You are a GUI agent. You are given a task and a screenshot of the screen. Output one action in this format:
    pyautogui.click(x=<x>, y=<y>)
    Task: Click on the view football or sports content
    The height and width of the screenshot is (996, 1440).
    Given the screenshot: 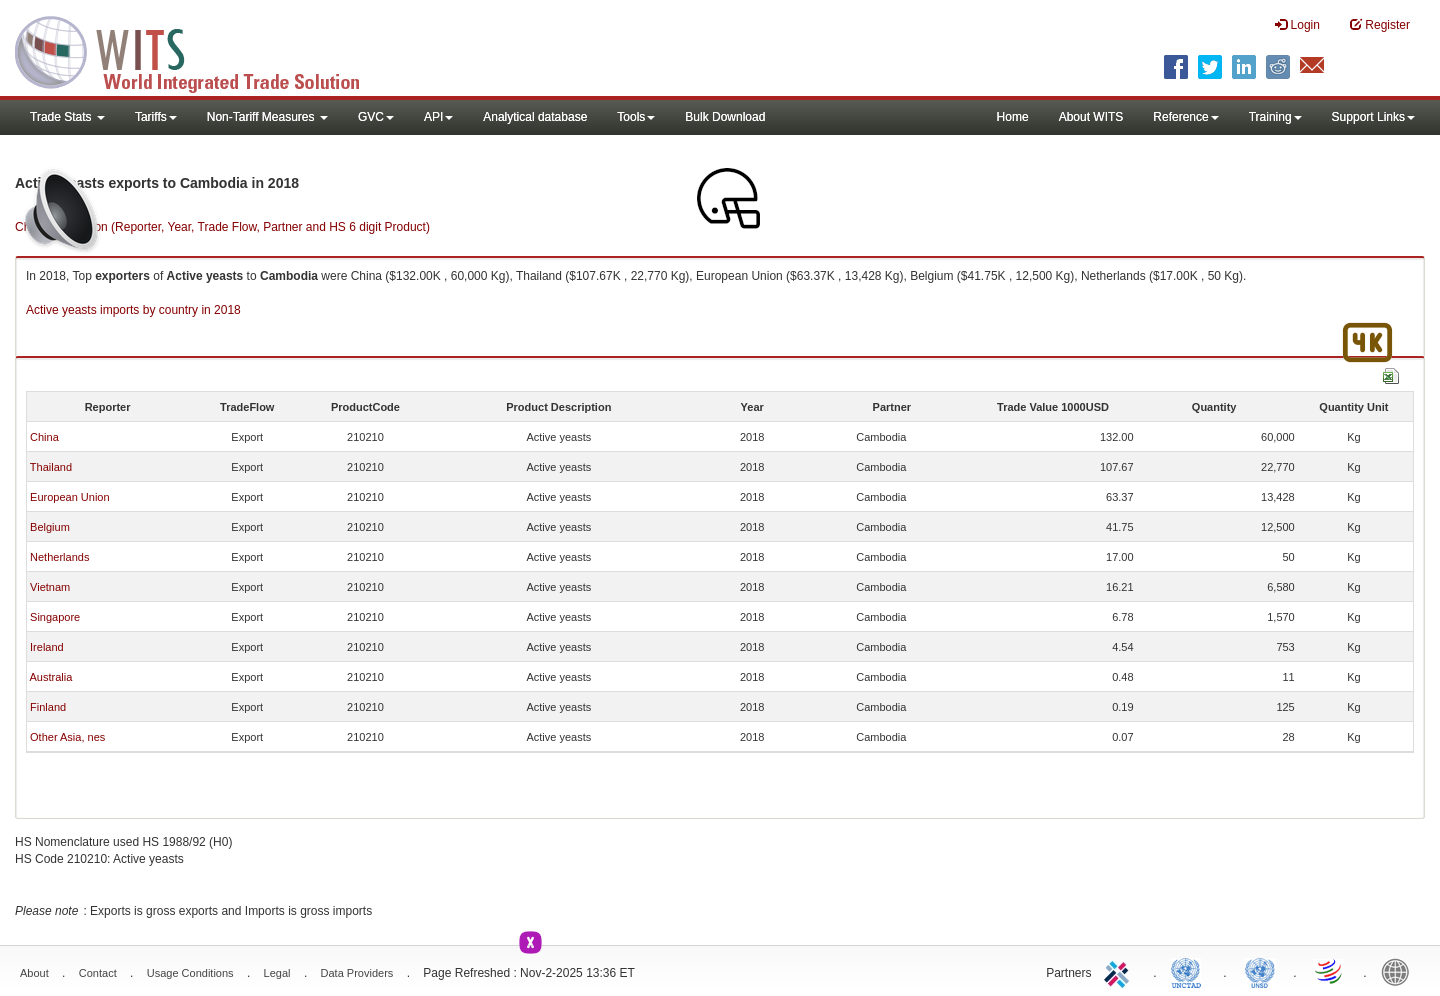 What is the action you would take?
    pyautogui.click(x=728, y=199)
    